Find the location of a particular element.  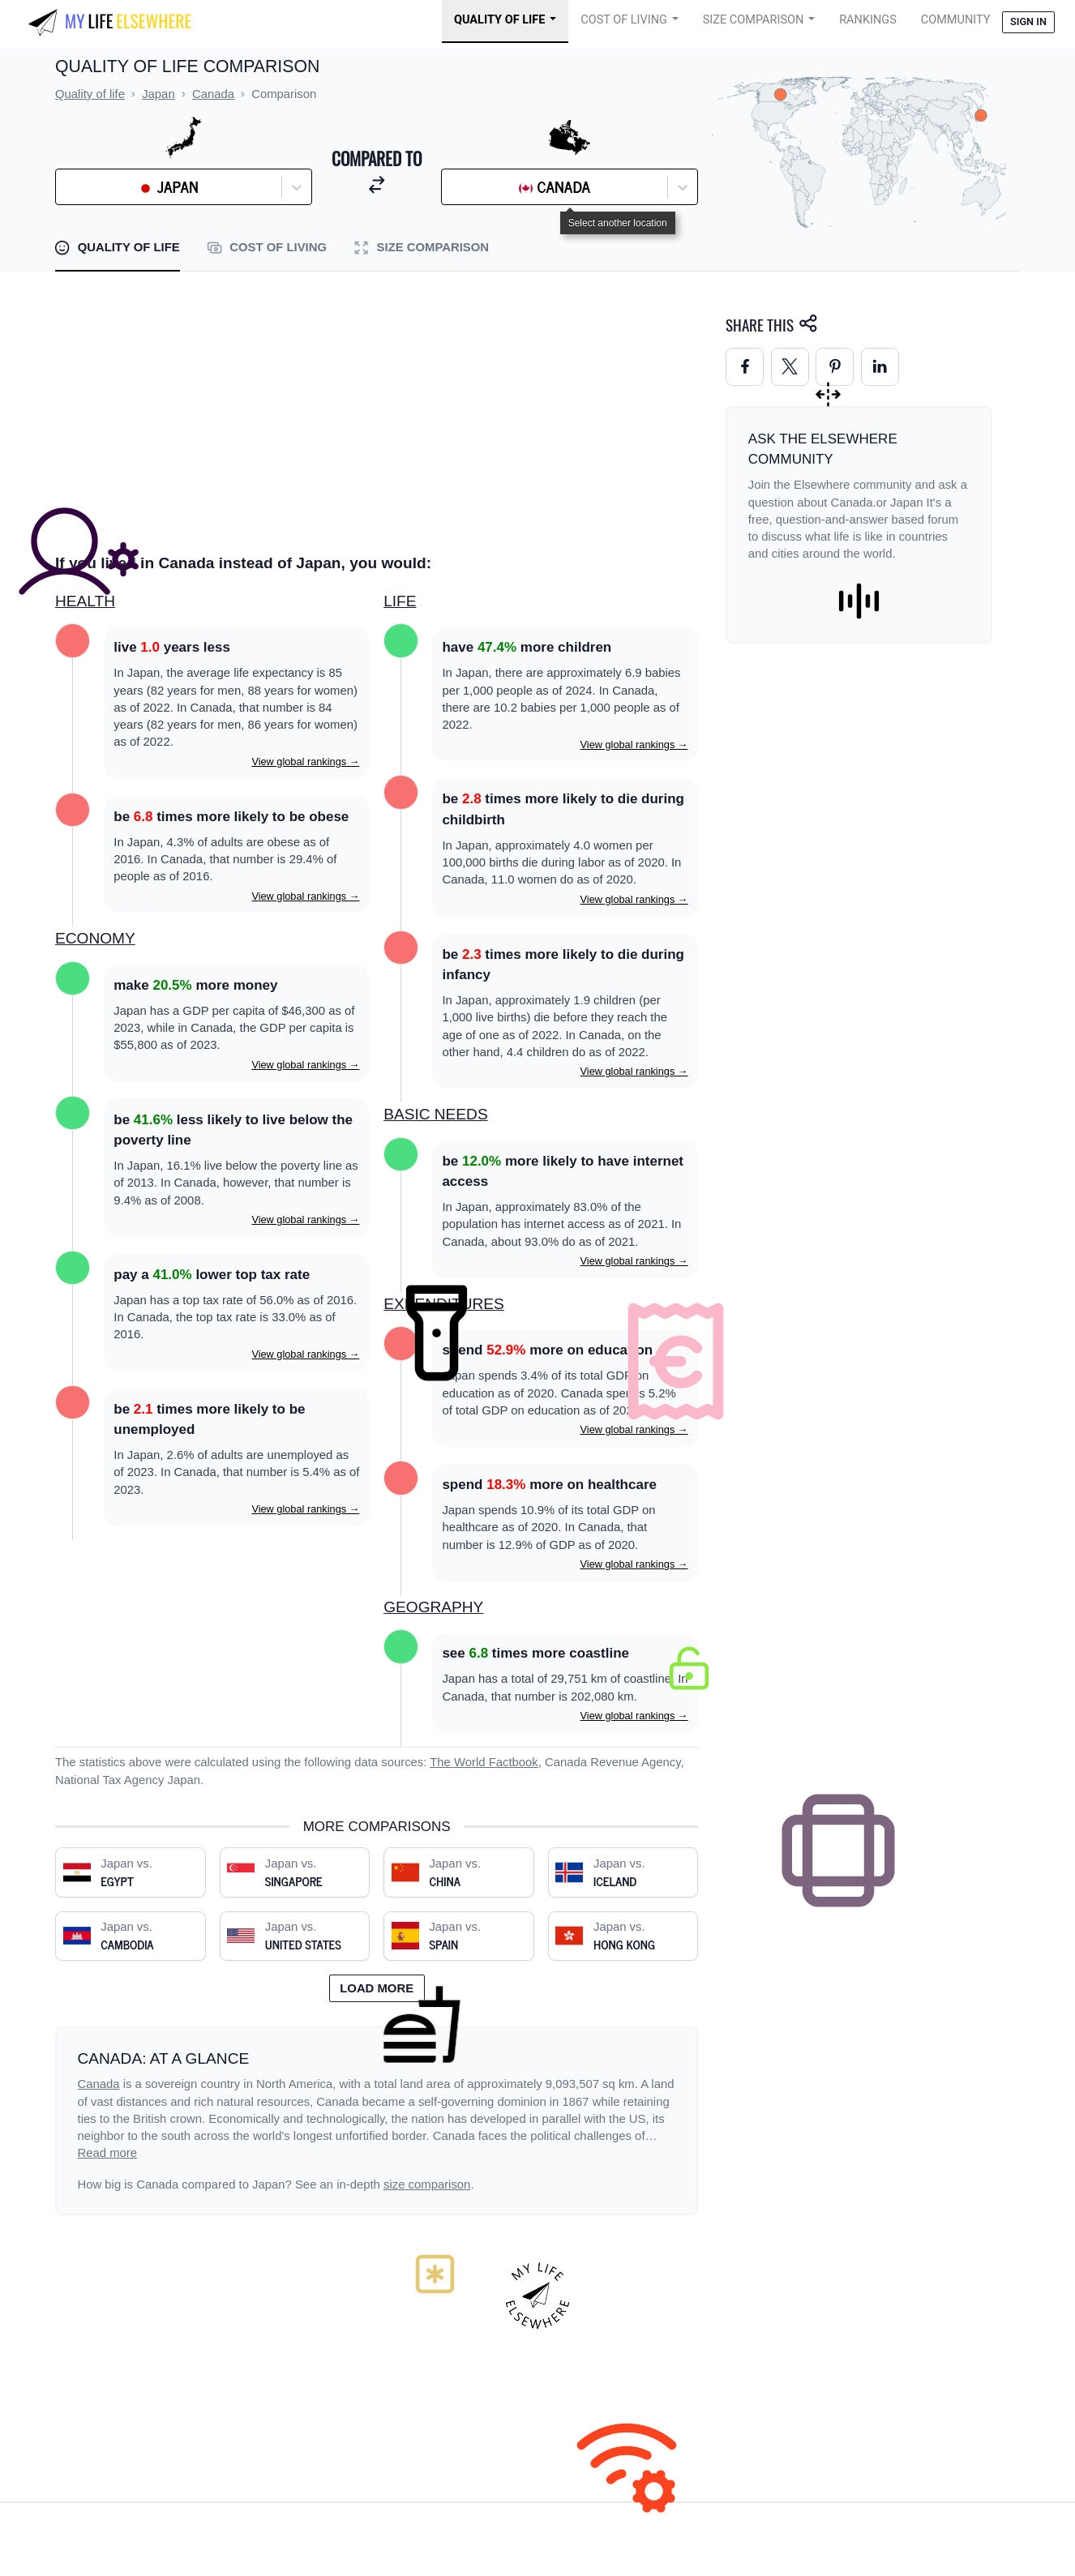

expand content horizontally is located at coordinates (828, 394).